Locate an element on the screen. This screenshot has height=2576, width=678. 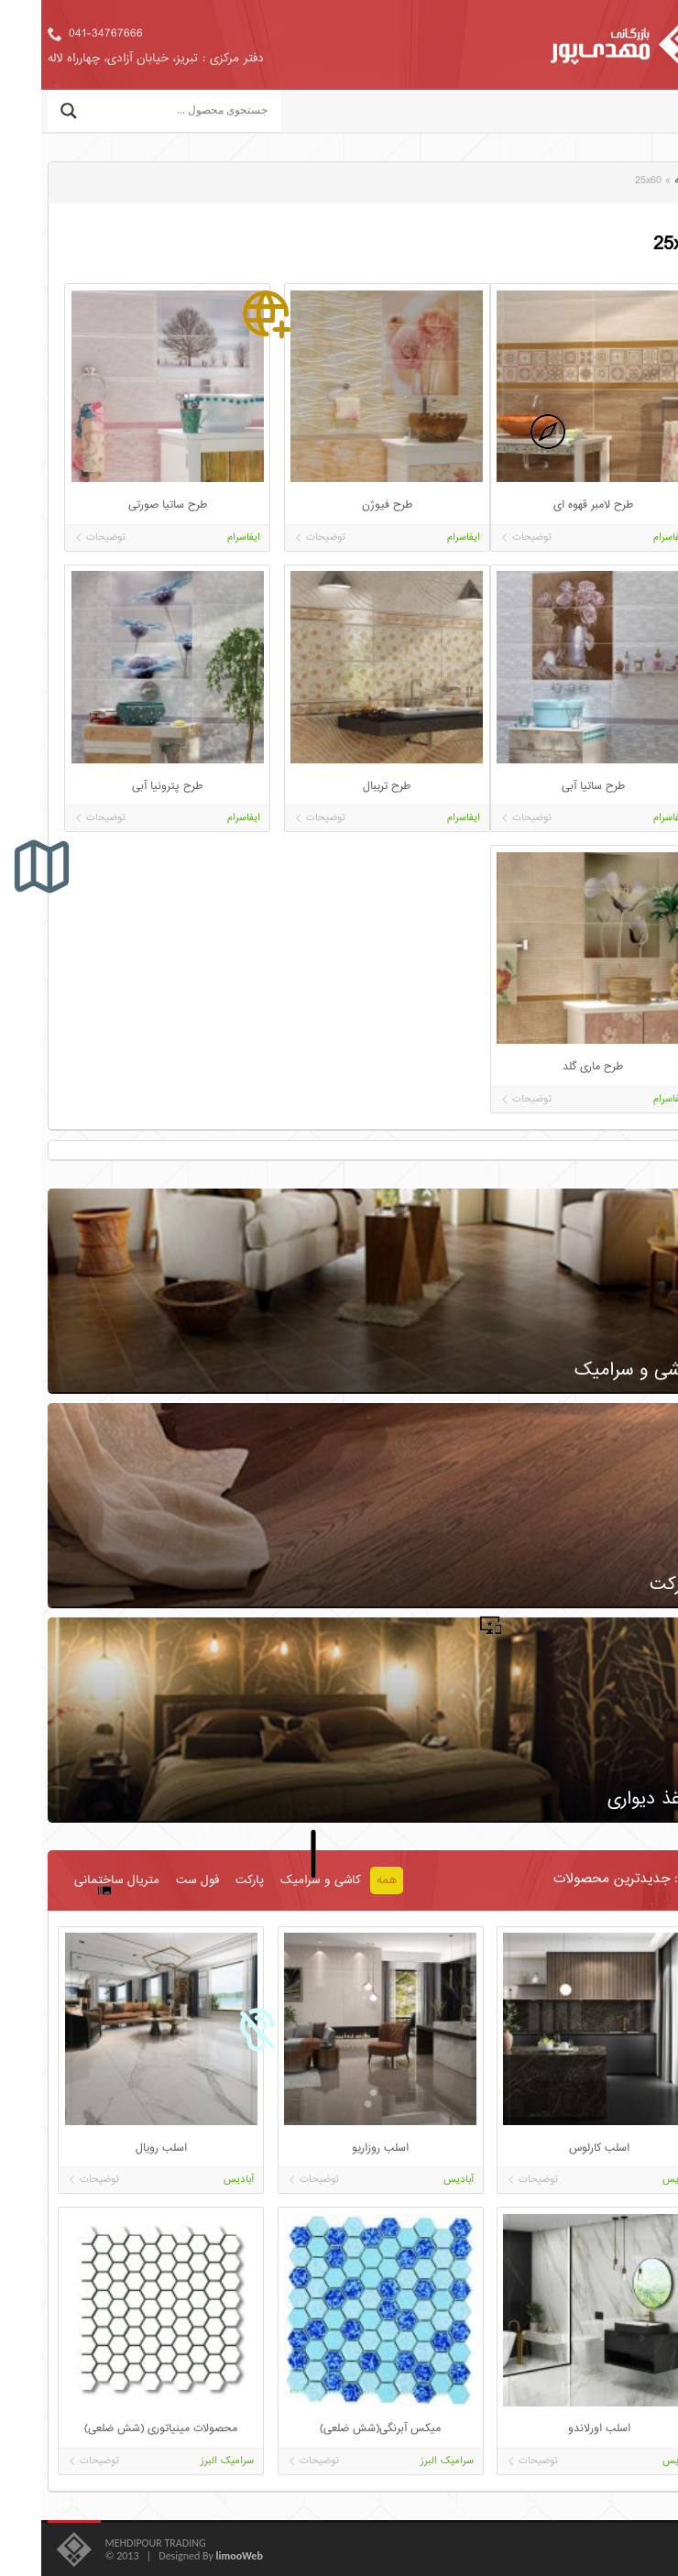
view map or navigation is located at coordinates (41, 866).